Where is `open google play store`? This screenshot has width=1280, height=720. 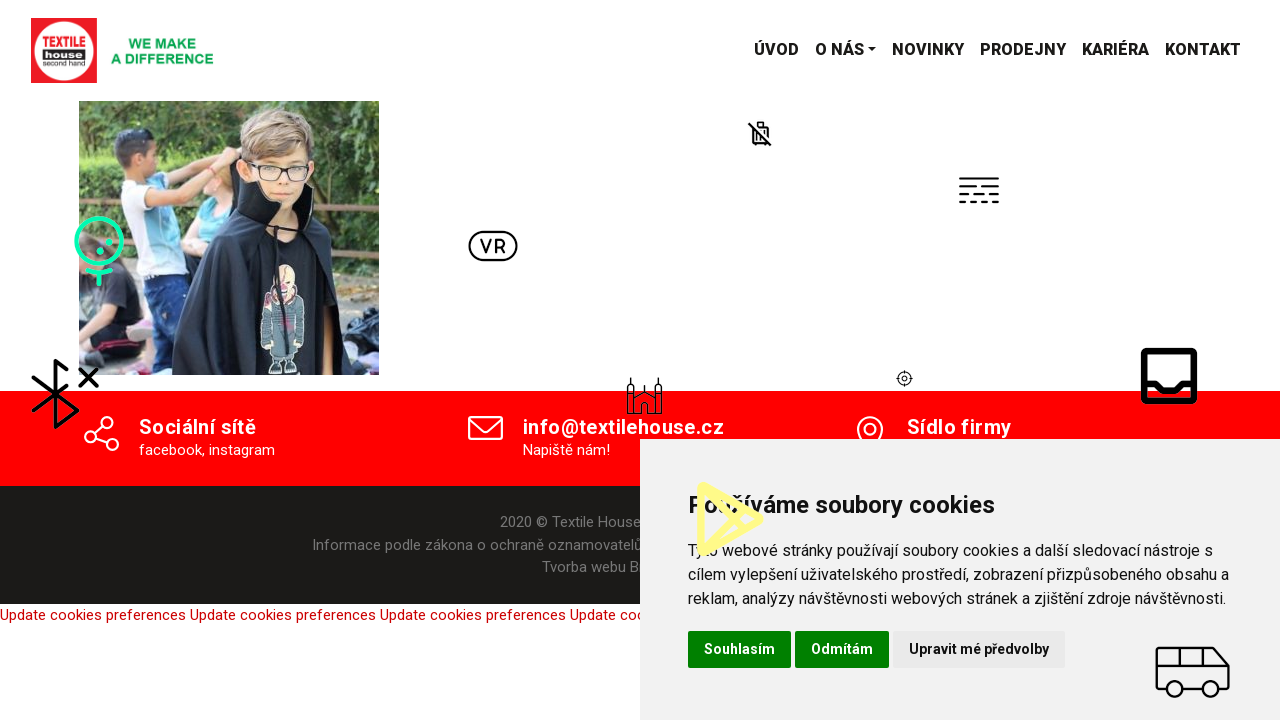
open google play store is located at coordinates (724, 519).